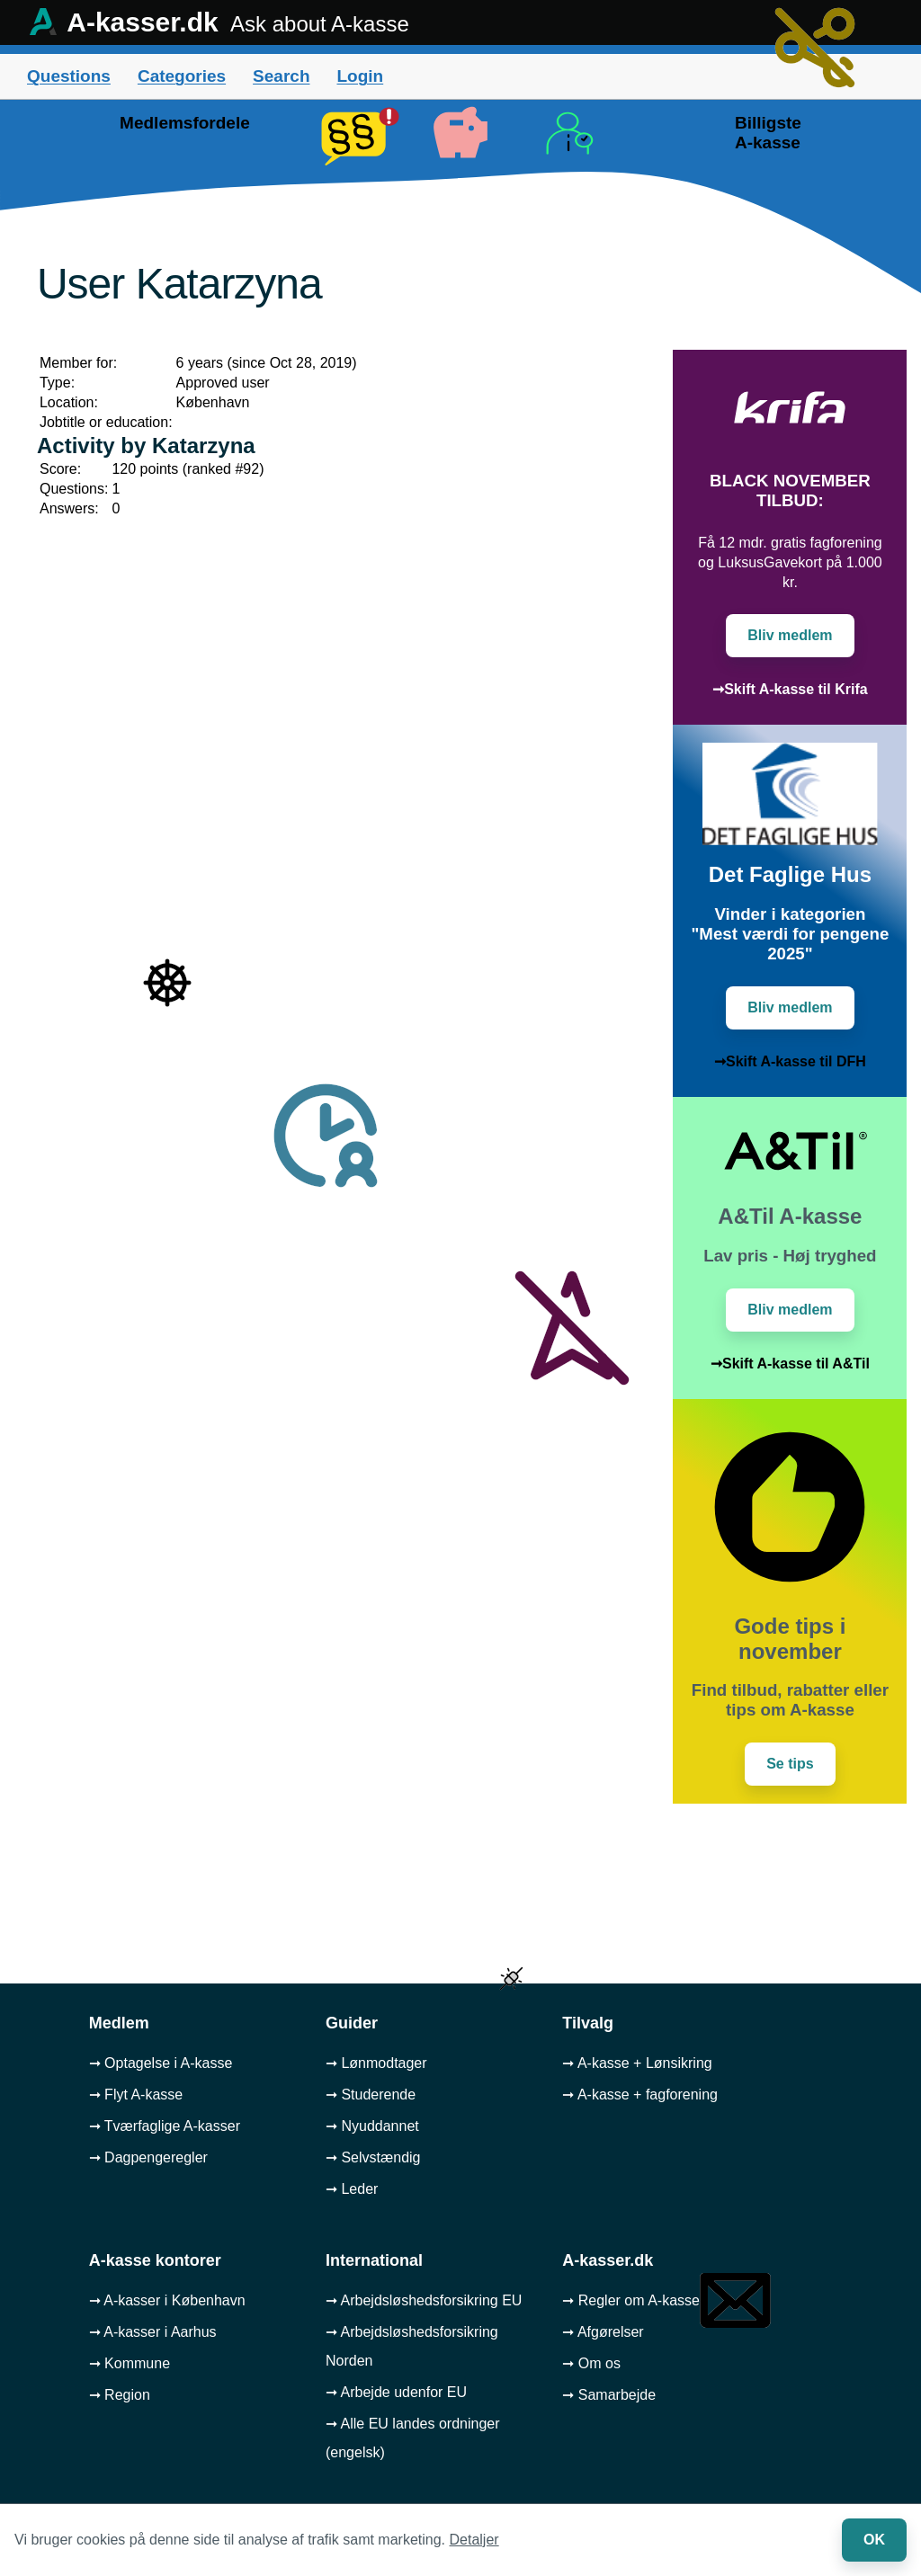 Image resolution: width=921 pixels, height=2576 pixels. I want to click on disable navigation or GPS tracking, so click(572, 1328).